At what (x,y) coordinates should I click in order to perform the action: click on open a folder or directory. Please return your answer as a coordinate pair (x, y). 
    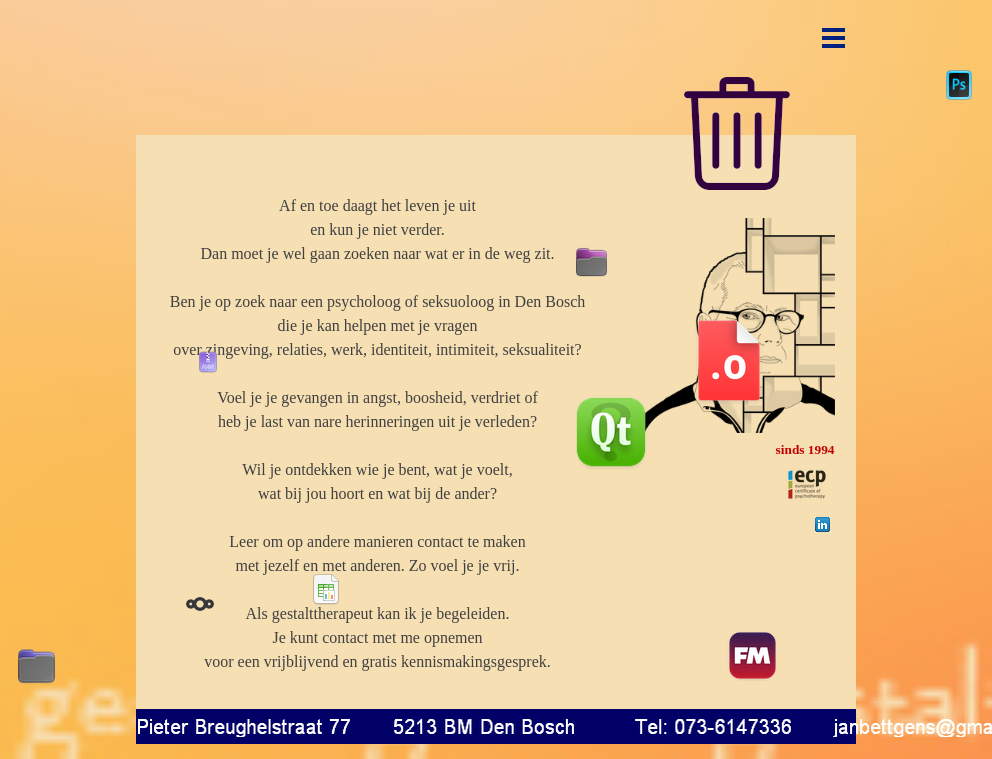
    Looking at the image, I should click on (36, 665).